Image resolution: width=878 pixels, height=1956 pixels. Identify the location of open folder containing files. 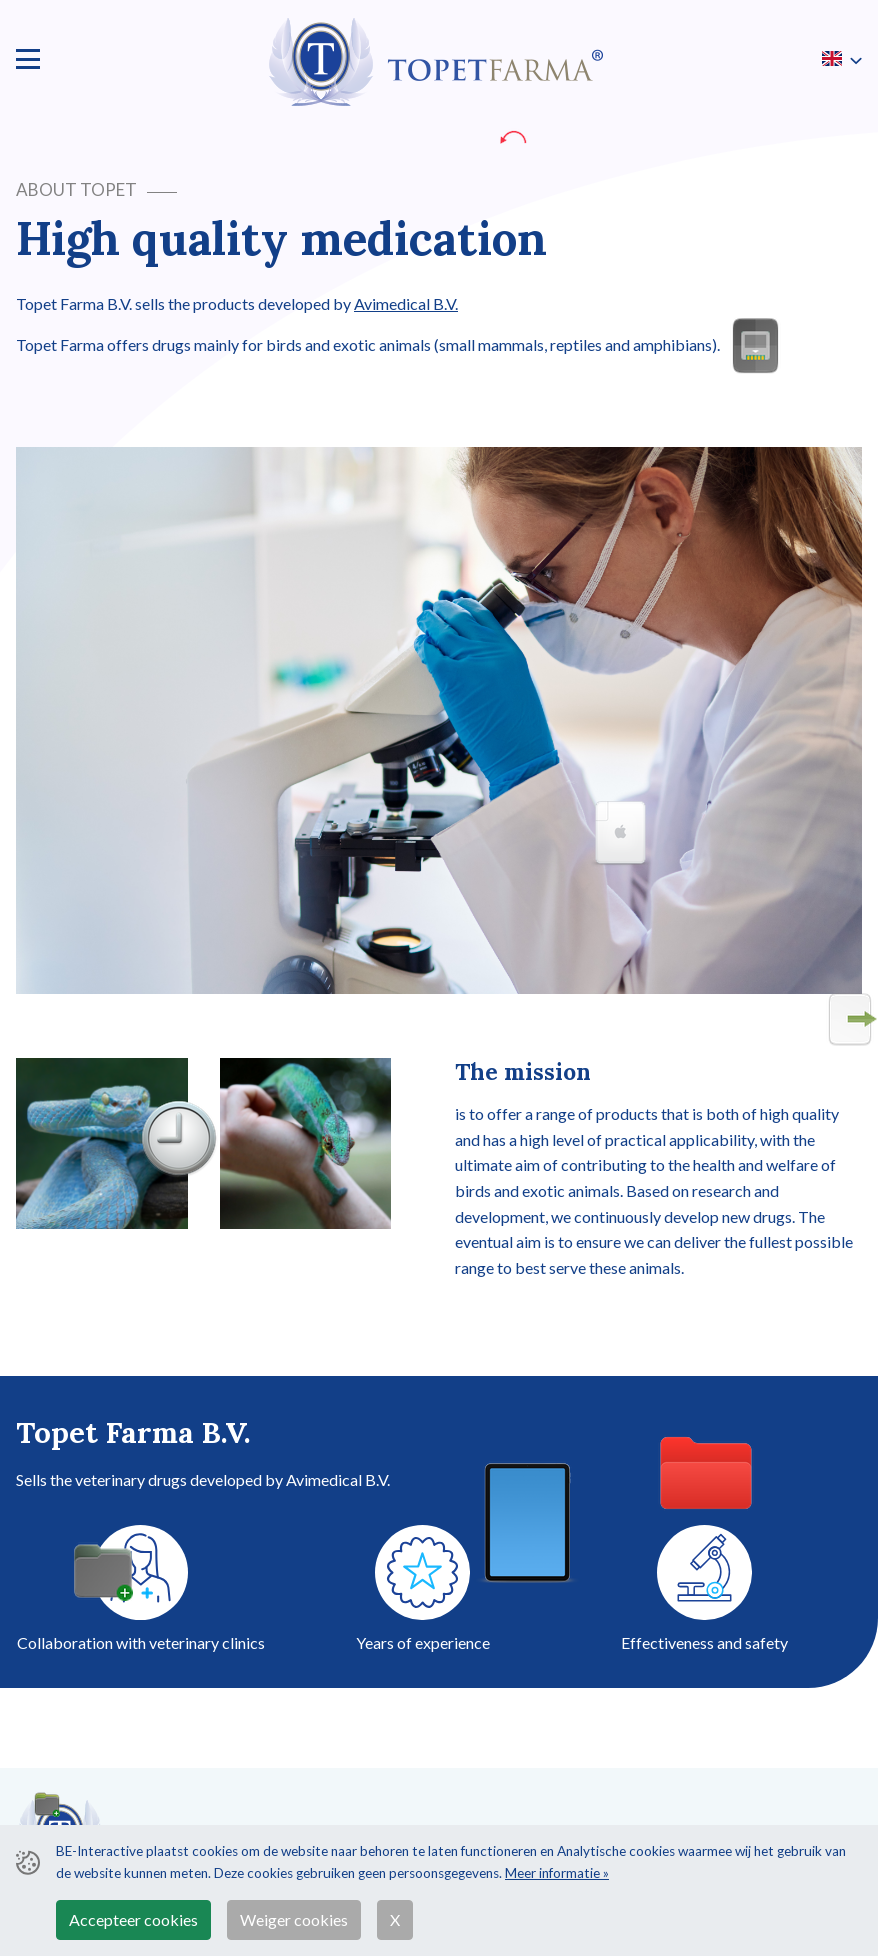
(706, 1473).